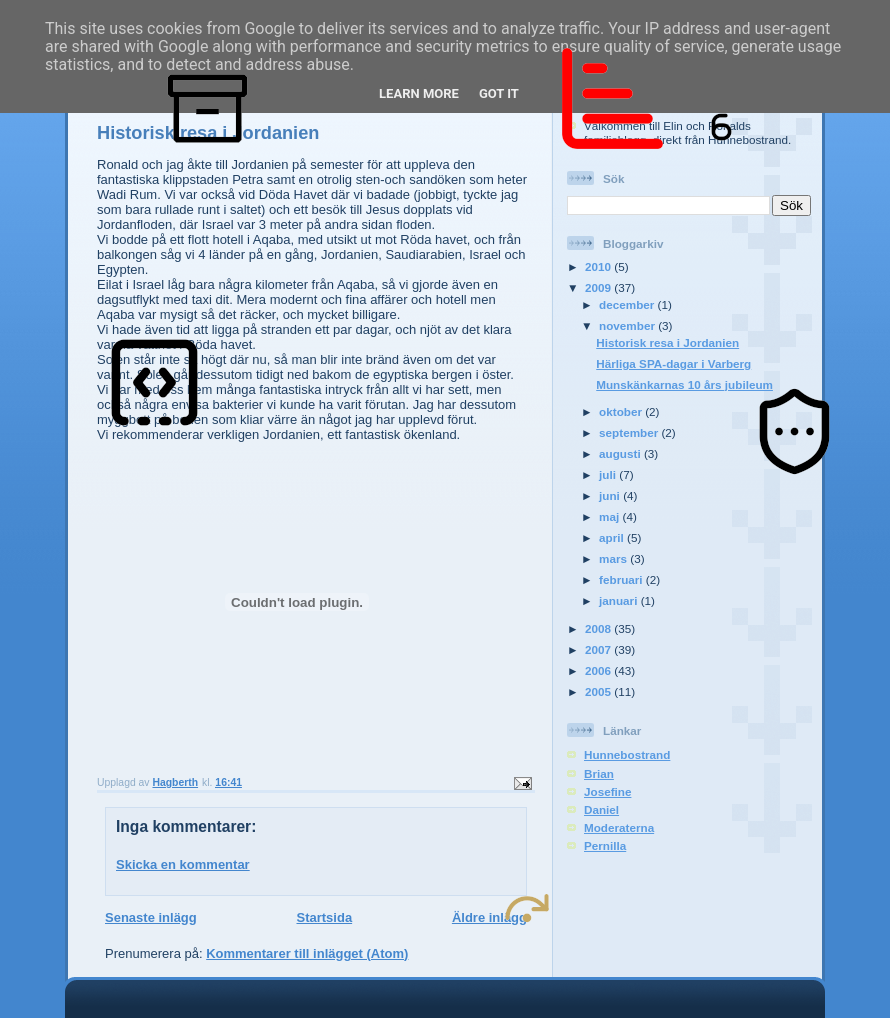 This screenshot has height=1018, width=890. I want to click on embed code snippet in a container, so click(154, 382).